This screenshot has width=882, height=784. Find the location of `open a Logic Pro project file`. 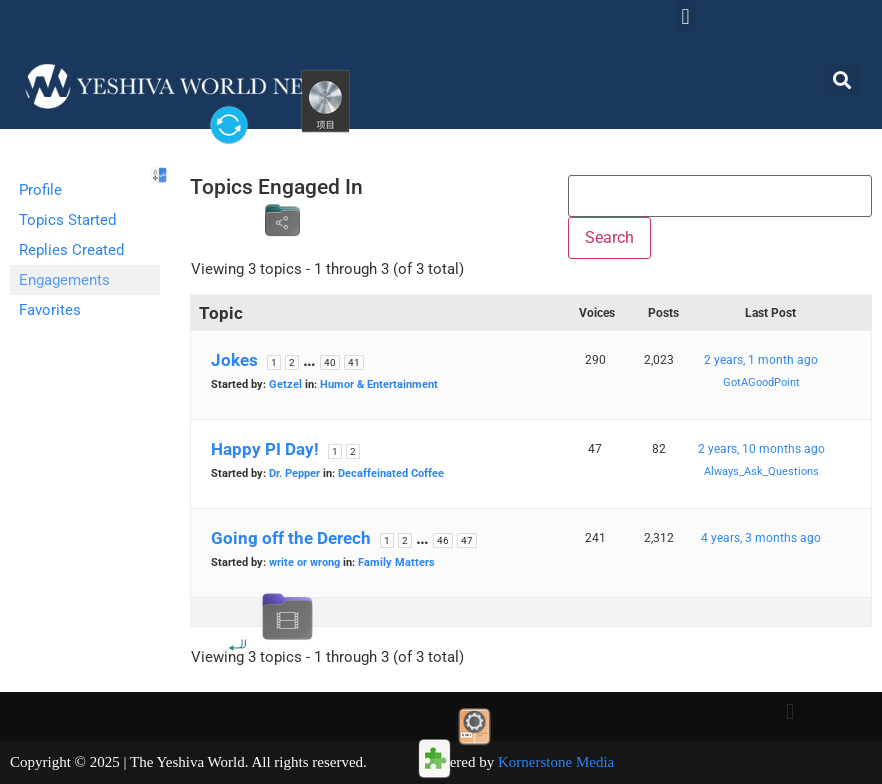

open a Logic Pro project file is located at coordinates (325, 102).